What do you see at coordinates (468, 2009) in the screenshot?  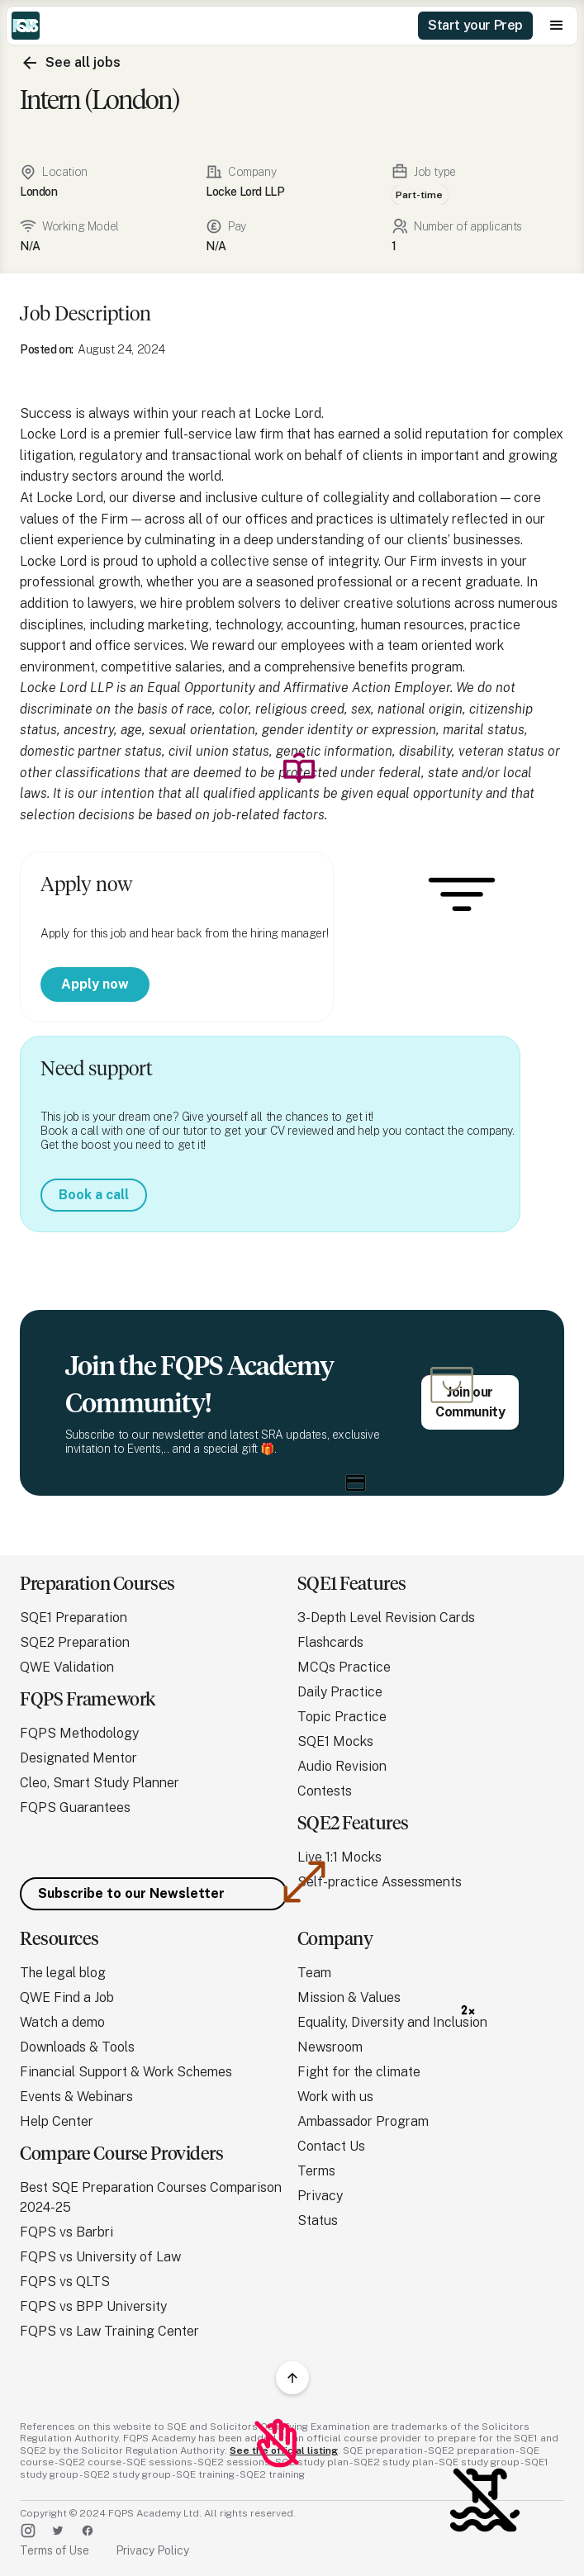 I see `apply 2x multiplier to current value` at bounding box center [468, 2009].